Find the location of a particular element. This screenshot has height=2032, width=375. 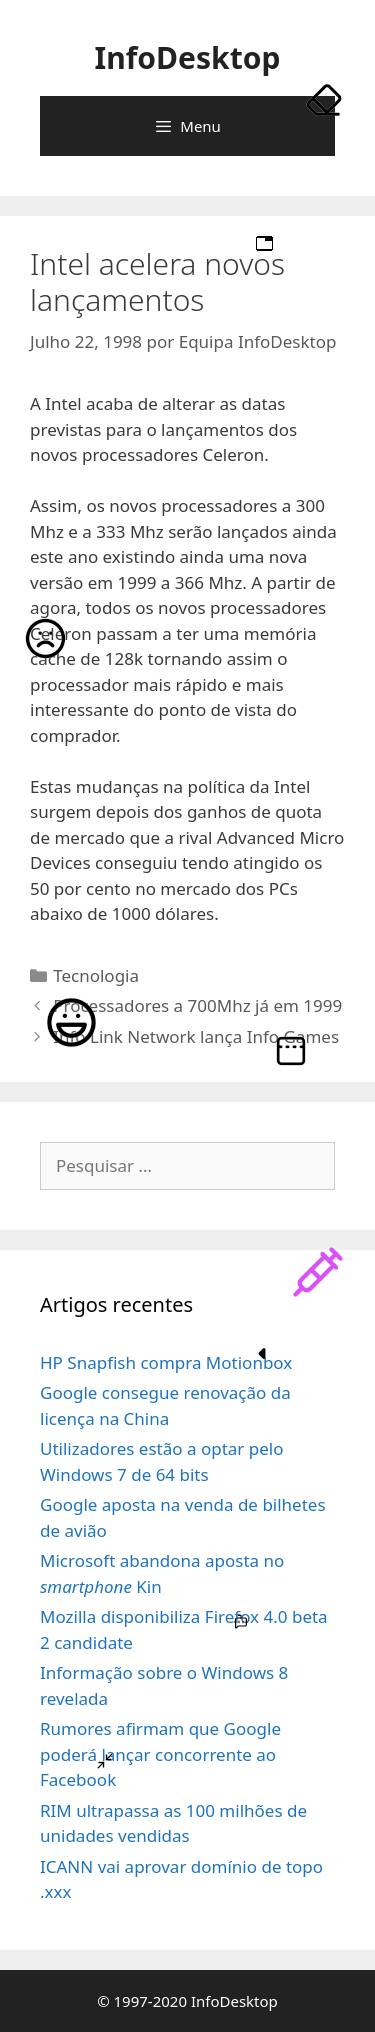

submit negative feedback or rating is located at coordinates (45, 638).